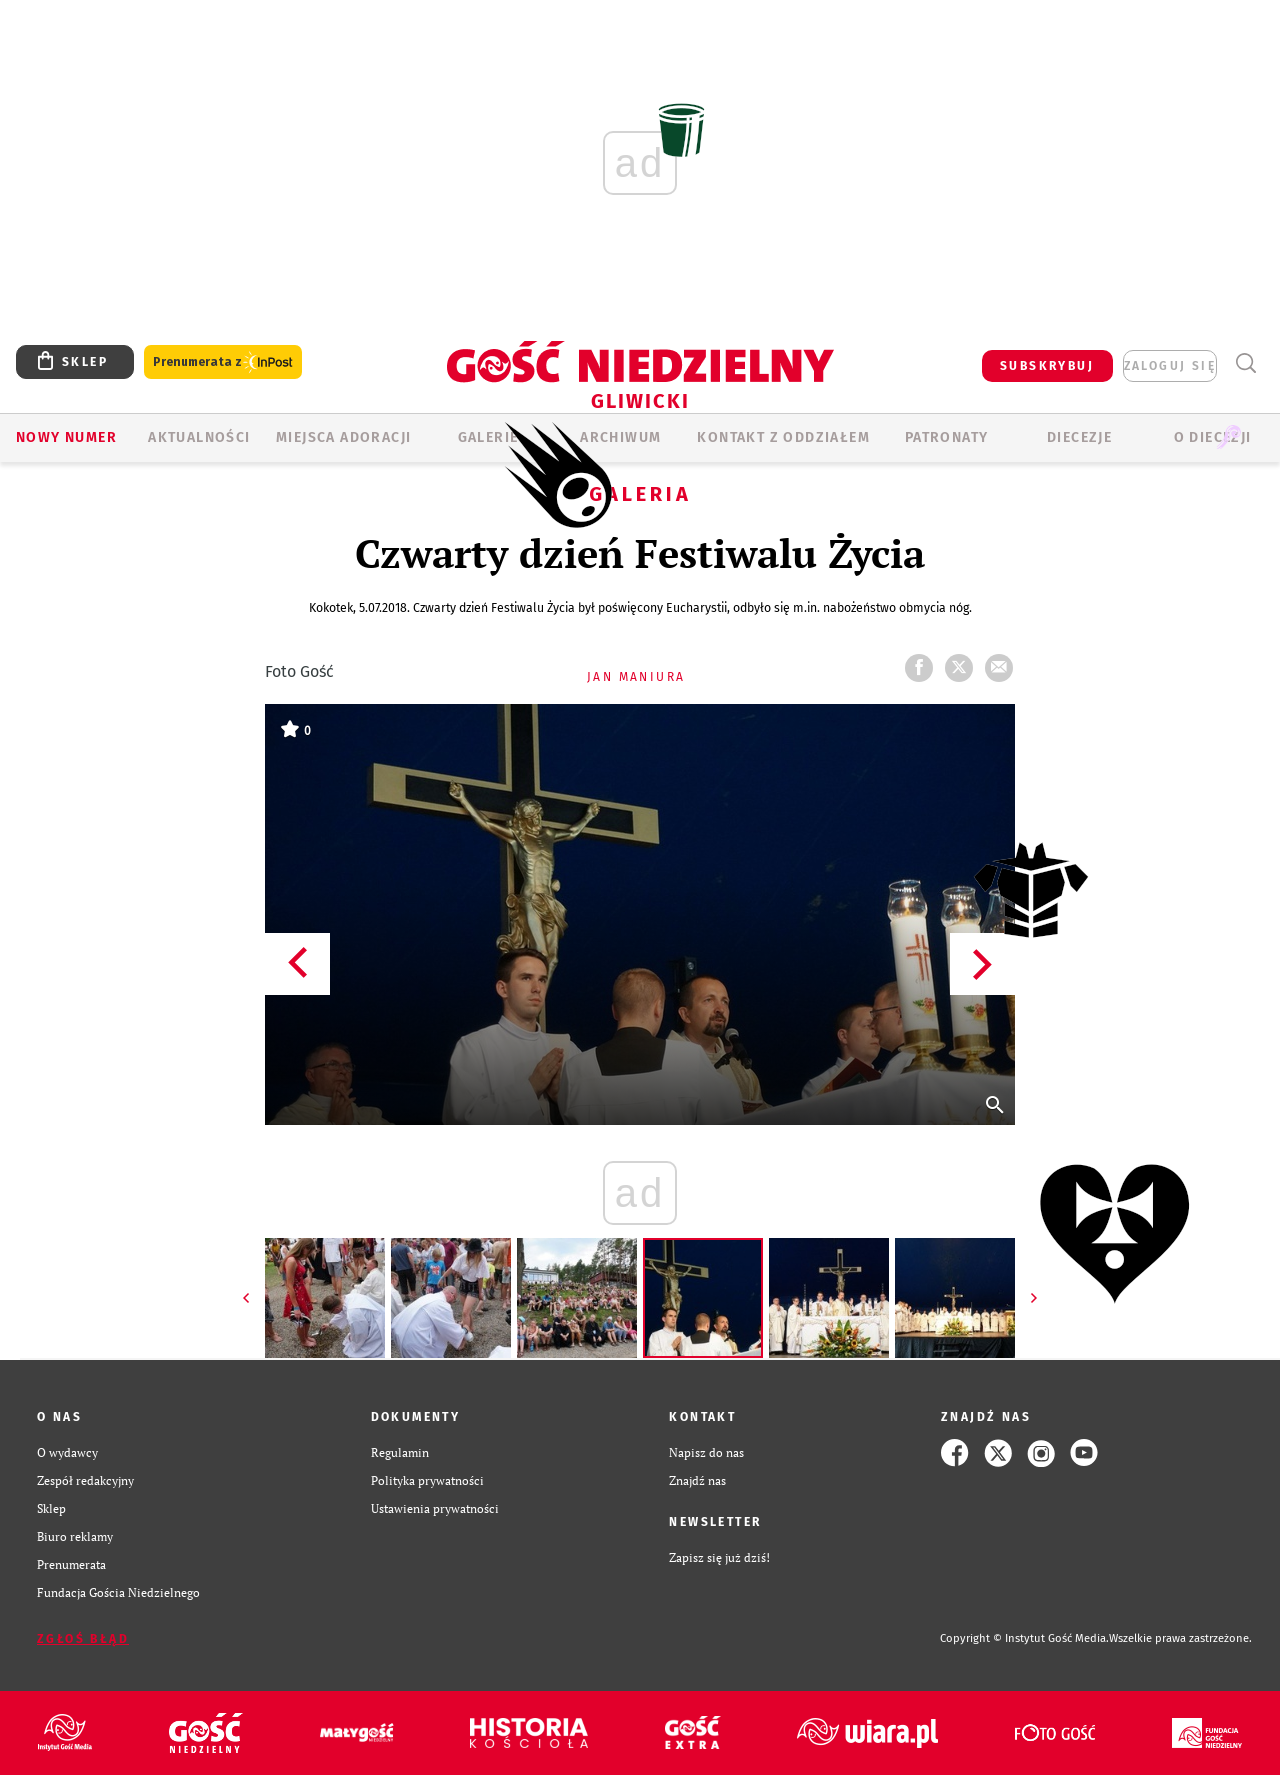 This screenshot has width=1280, height=1775. What do you see at coordinates (1115, 1234) in the screenshot?
I see `indicates royal or noble romance storyline` at bounding box center [1115, 1234].